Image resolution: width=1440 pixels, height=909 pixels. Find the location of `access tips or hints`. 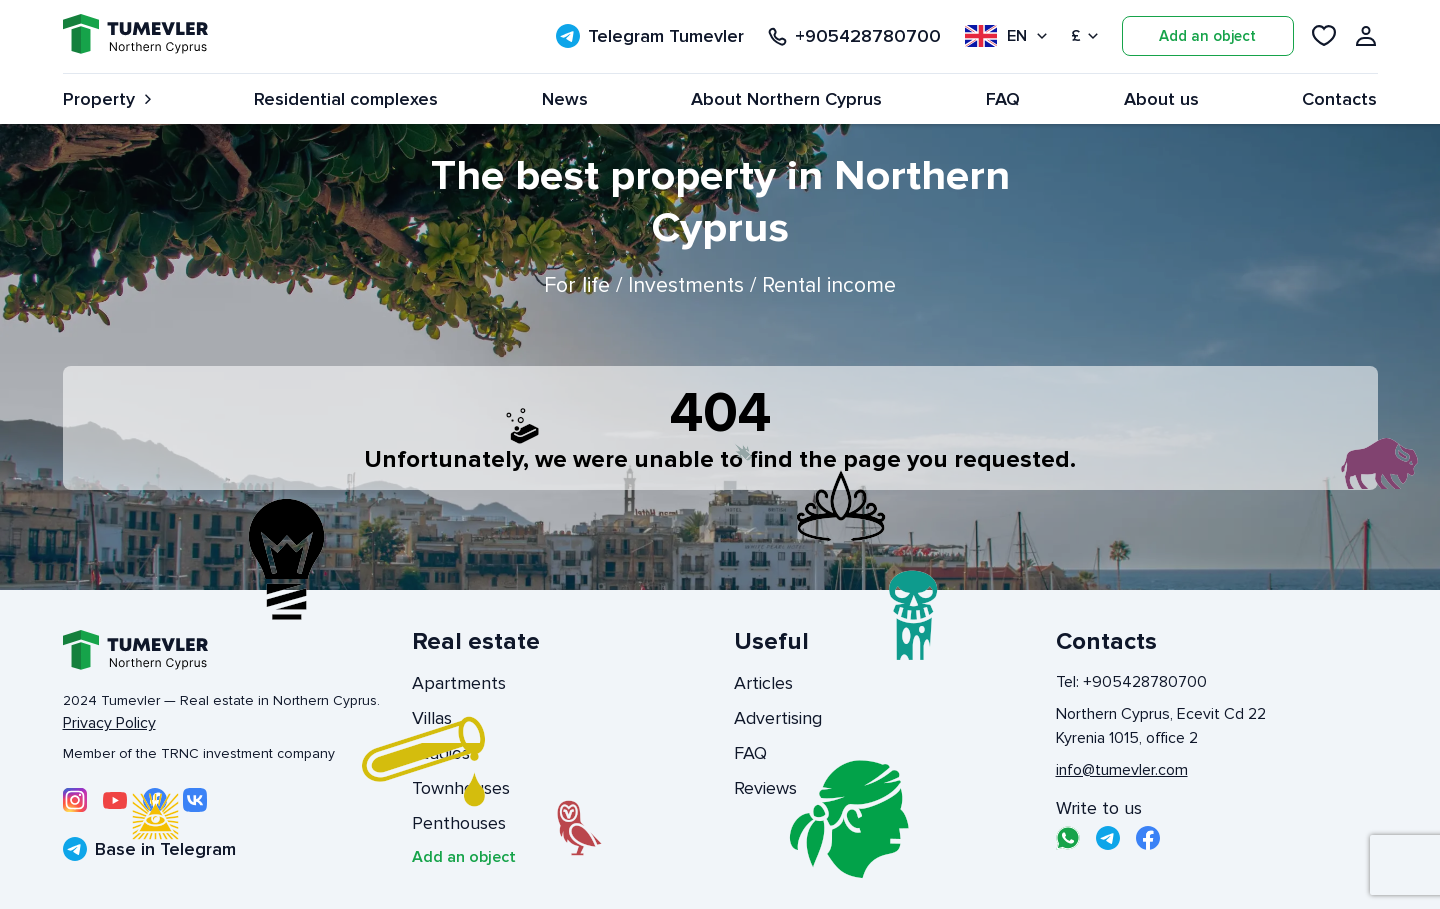

access tips or hints is located at coordinates (289, 560).